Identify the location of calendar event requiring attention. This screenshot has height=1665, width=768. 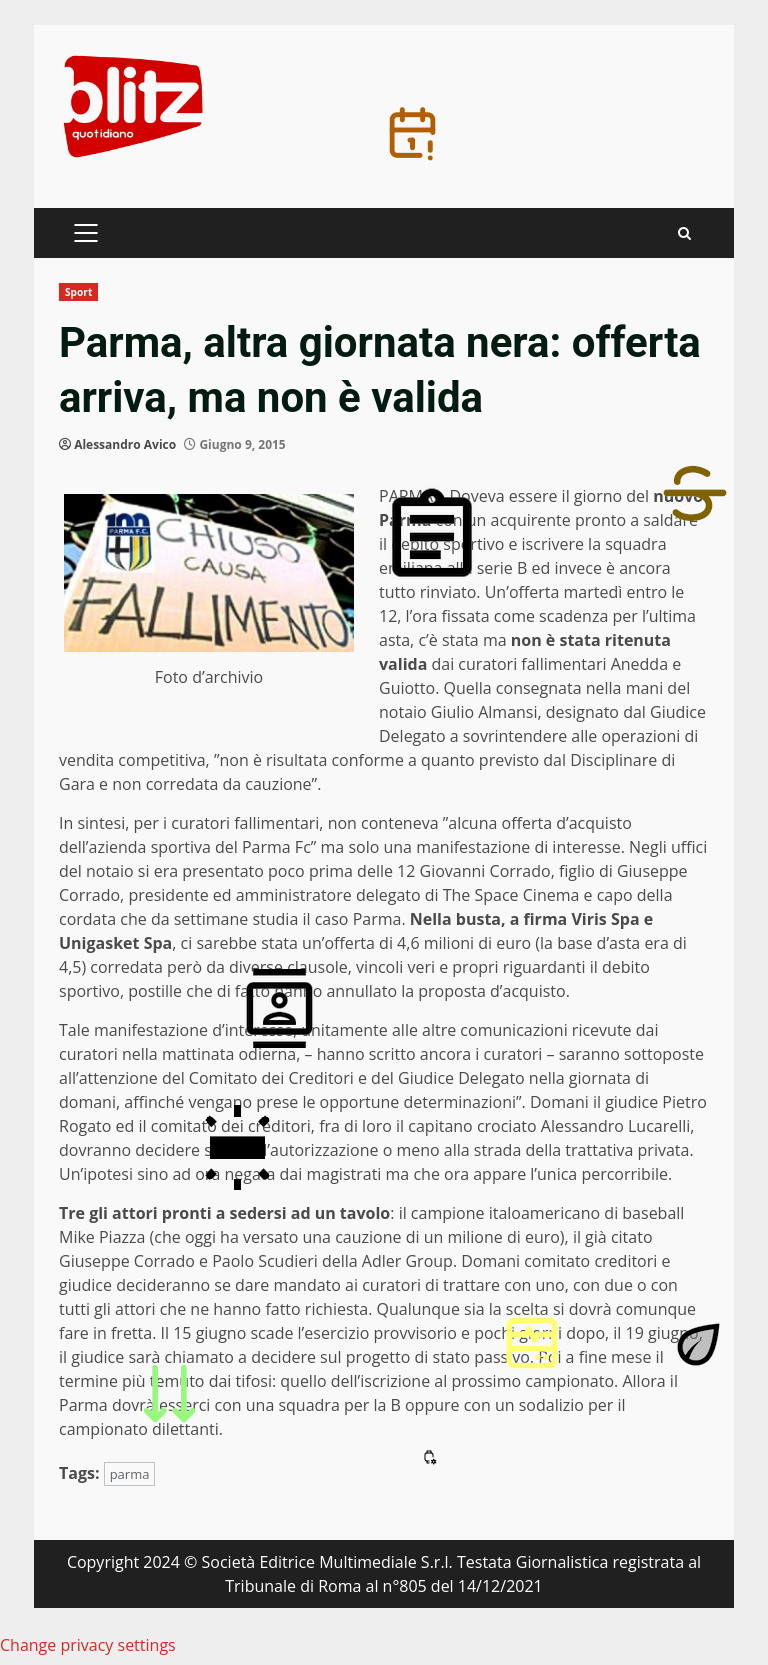
(412, 132).